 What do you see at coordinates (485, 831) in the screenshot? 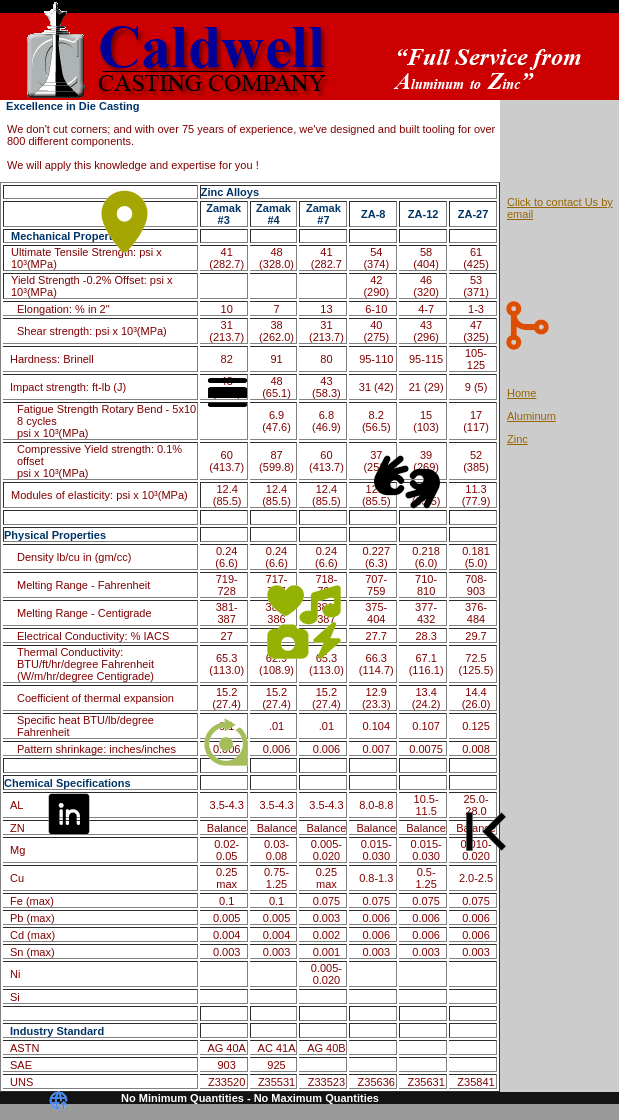
I see `go to first page` at bounding box center [485, 831].